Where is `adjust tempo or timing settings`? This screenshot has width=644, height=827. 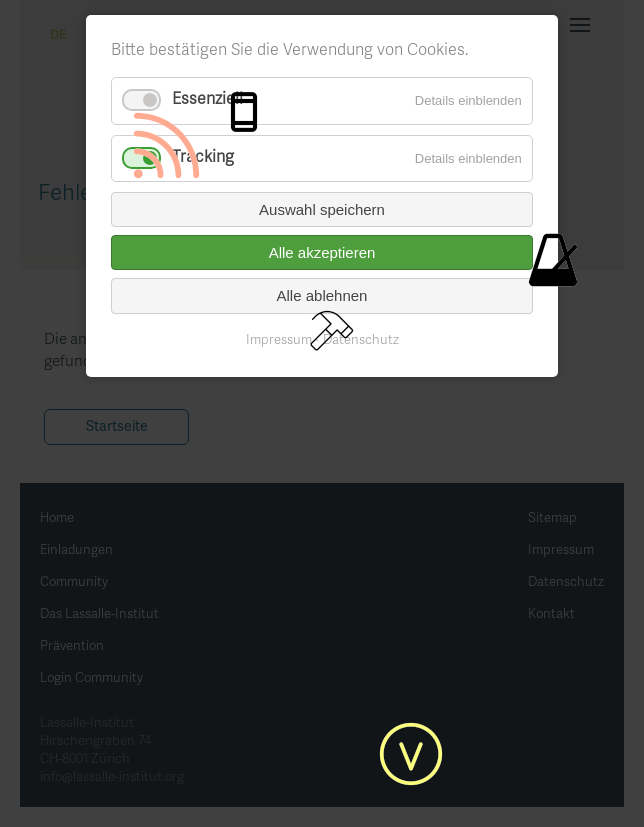
adjust tempo or timing settings is located at coordinates (553, 260).